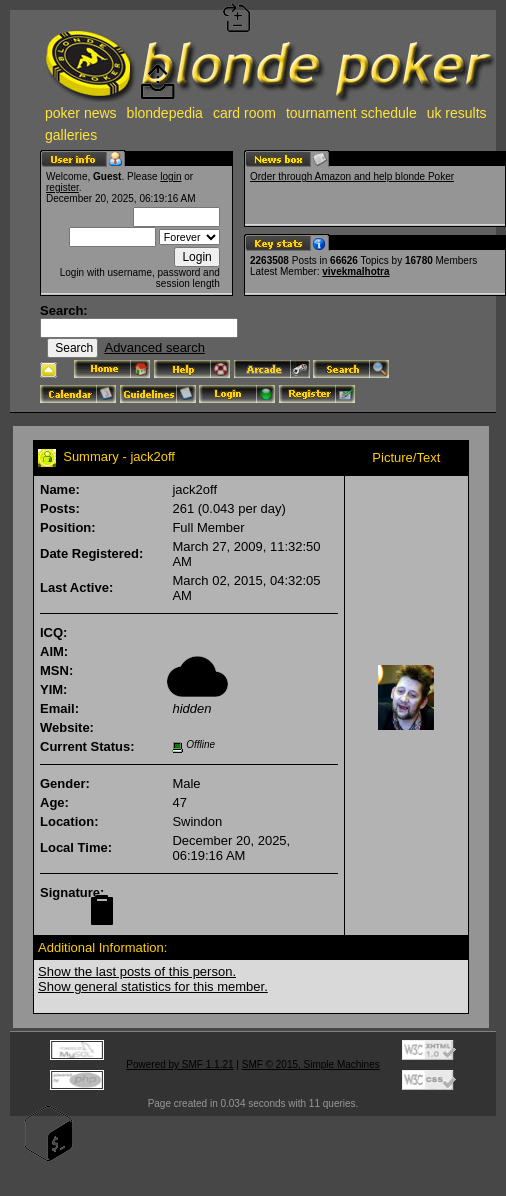  Describe the element at coordinates (159, 81) in the screenshot. I see `apply stashed changes to your working branch` at that location.